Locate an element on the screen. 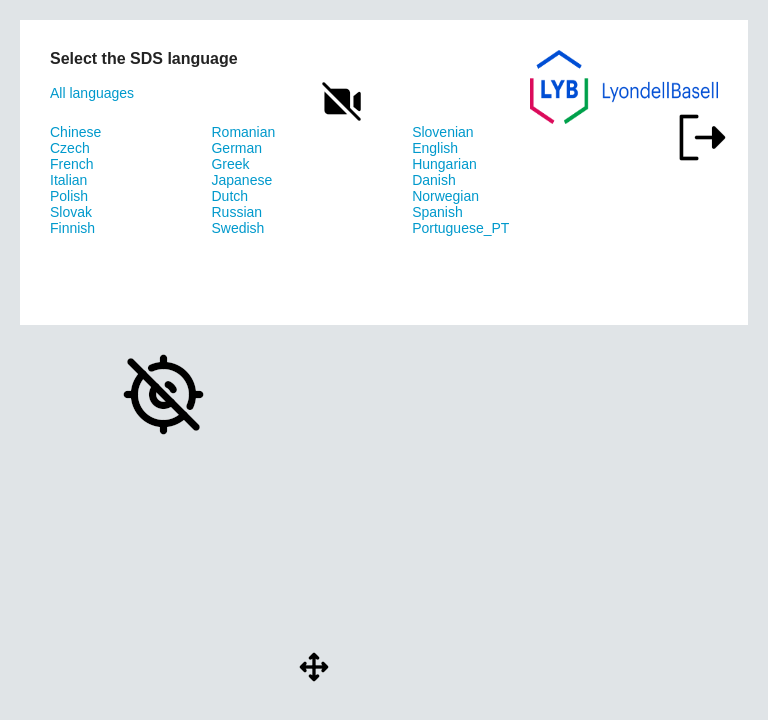  turn off camera or disable video is located at coordinates (341, 101).